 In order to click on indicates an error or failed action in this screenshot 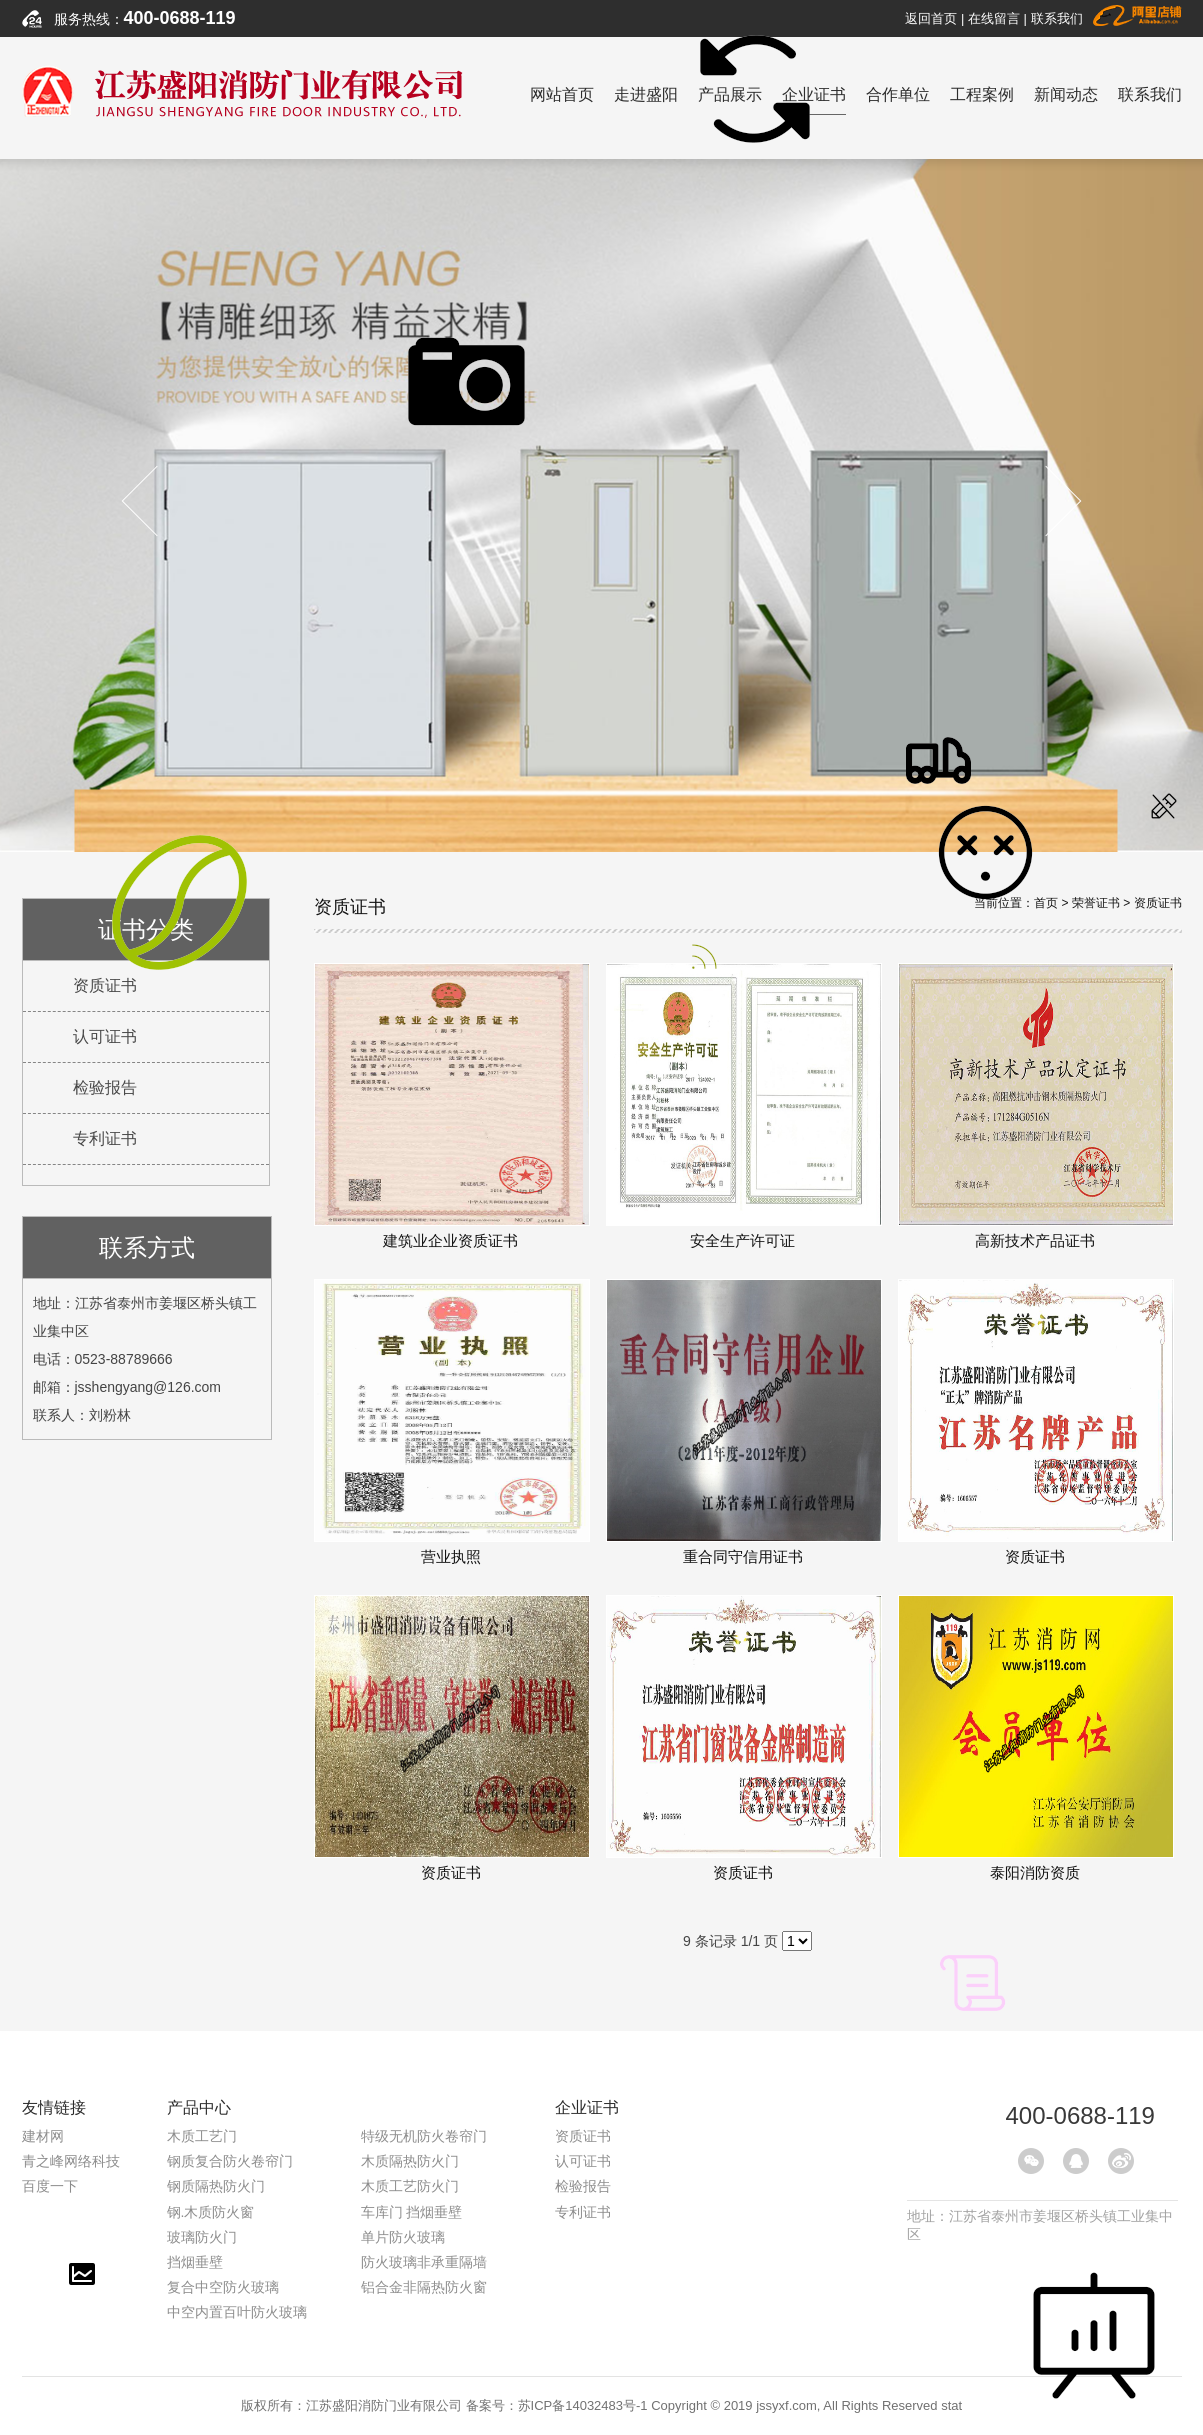, I will do `click(985, 852)`.